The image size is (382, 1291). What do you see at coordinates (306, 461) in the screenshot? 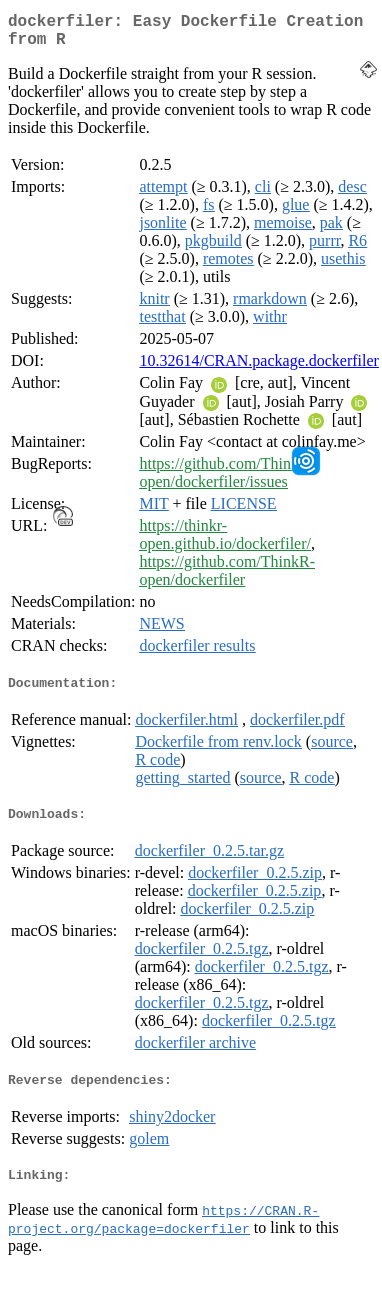
I see `open ubuntu studio application` at bounding box center [306, 461].